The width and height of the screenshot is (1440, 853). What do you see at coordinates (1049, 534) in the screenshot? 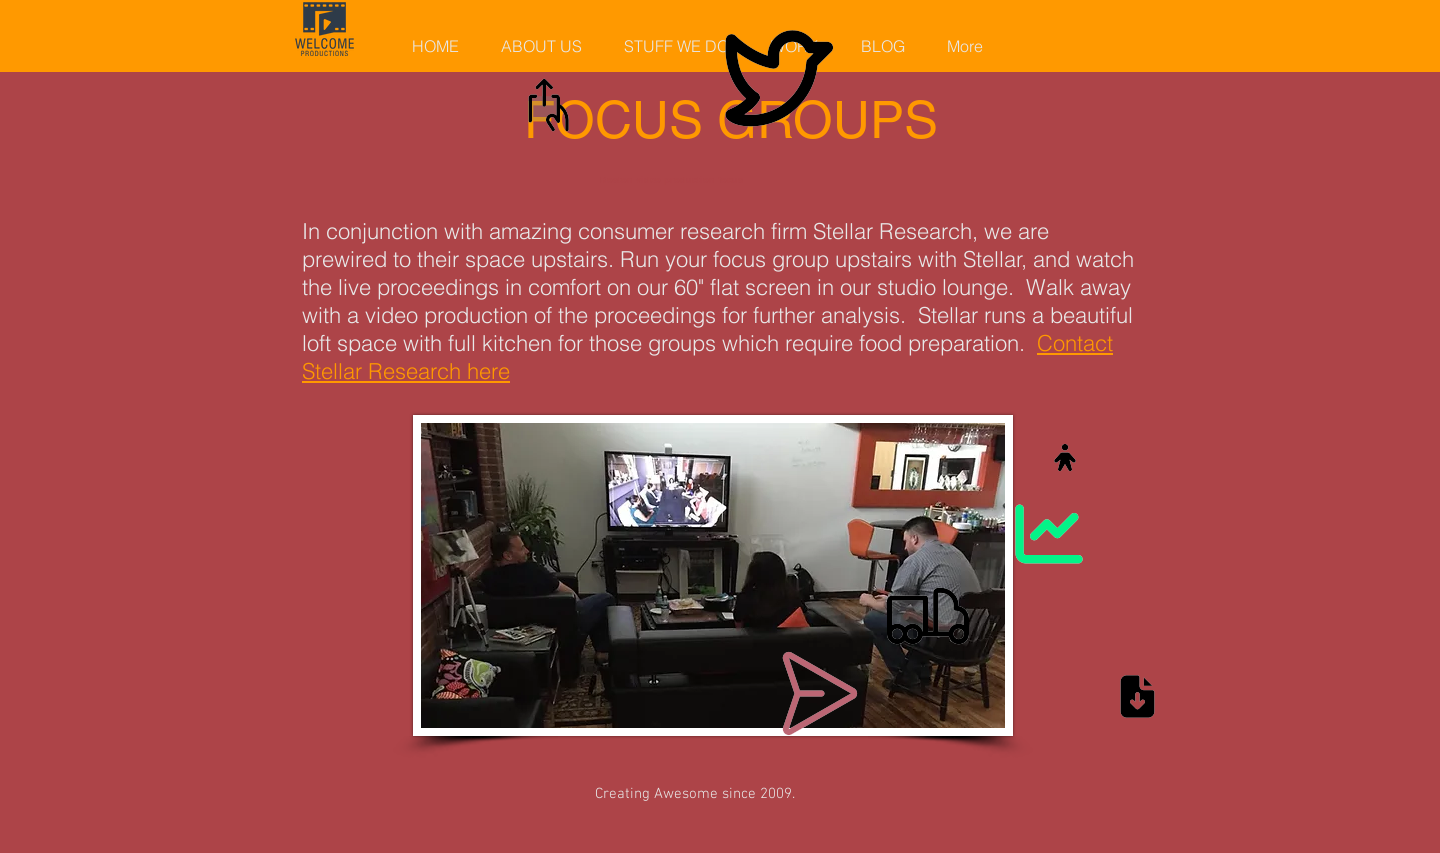
I see `view analytics or statistics` at bounding box center [1049, 534].